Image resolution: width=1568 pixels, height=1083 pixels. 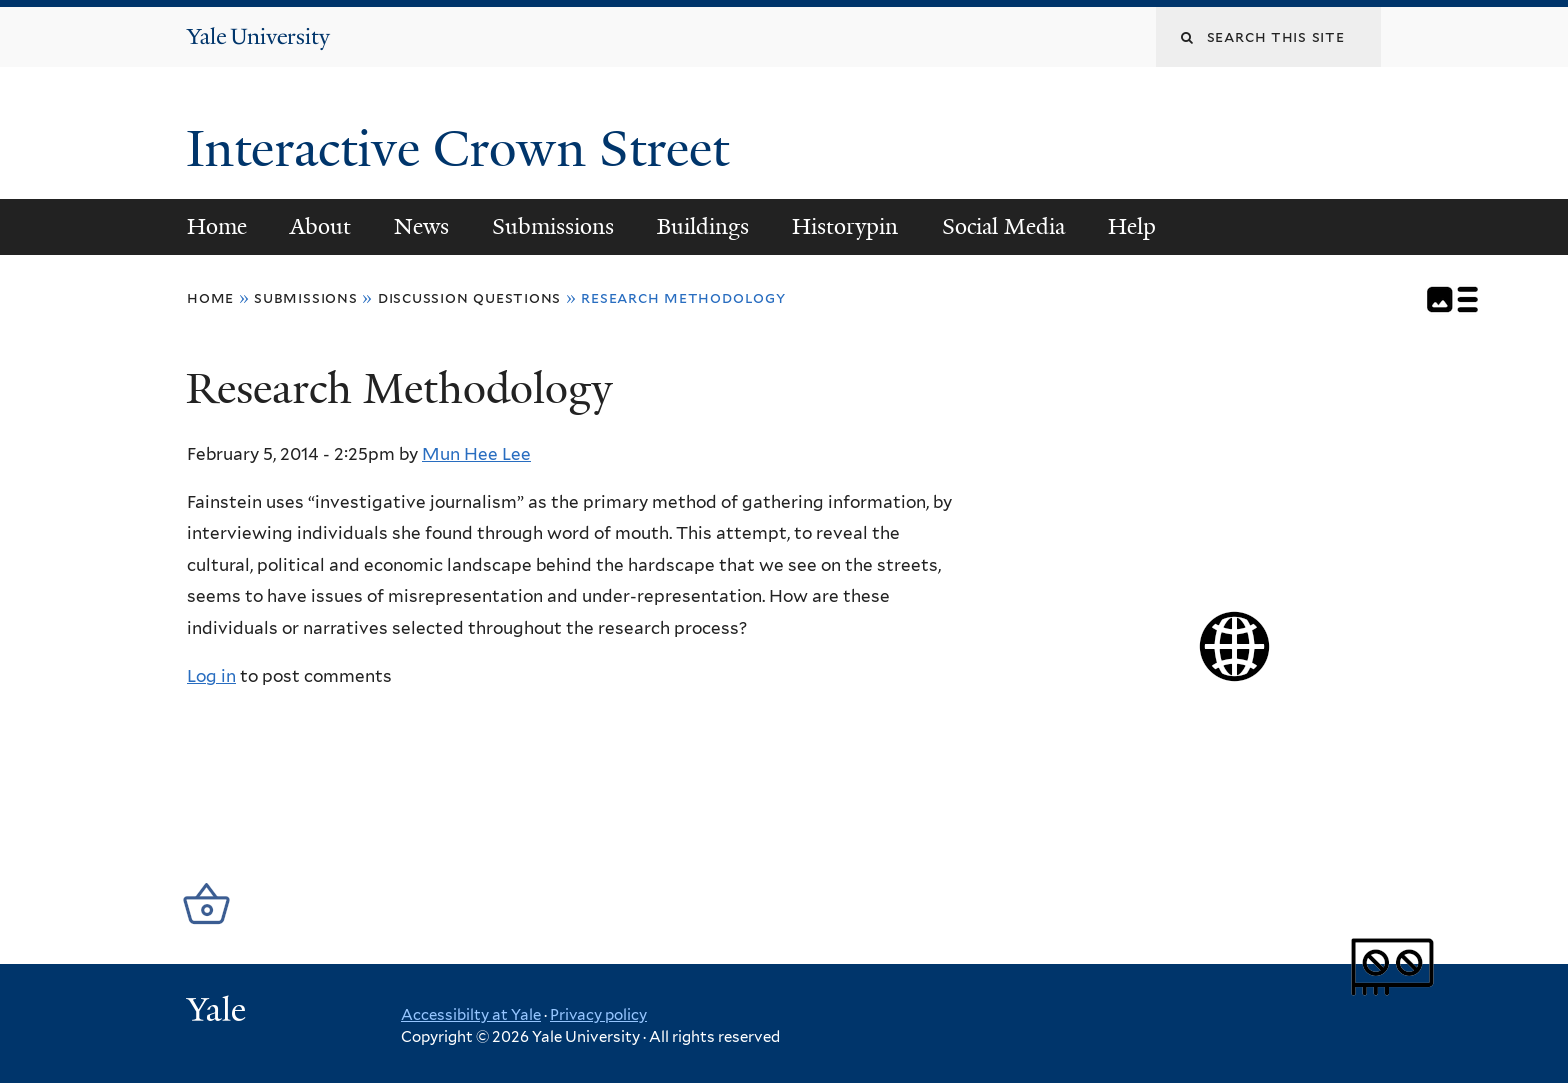 What do you see at coordinates (1452, 299) in the screenshot?
I see `view media with text description` at bounding box center [1452, 299].